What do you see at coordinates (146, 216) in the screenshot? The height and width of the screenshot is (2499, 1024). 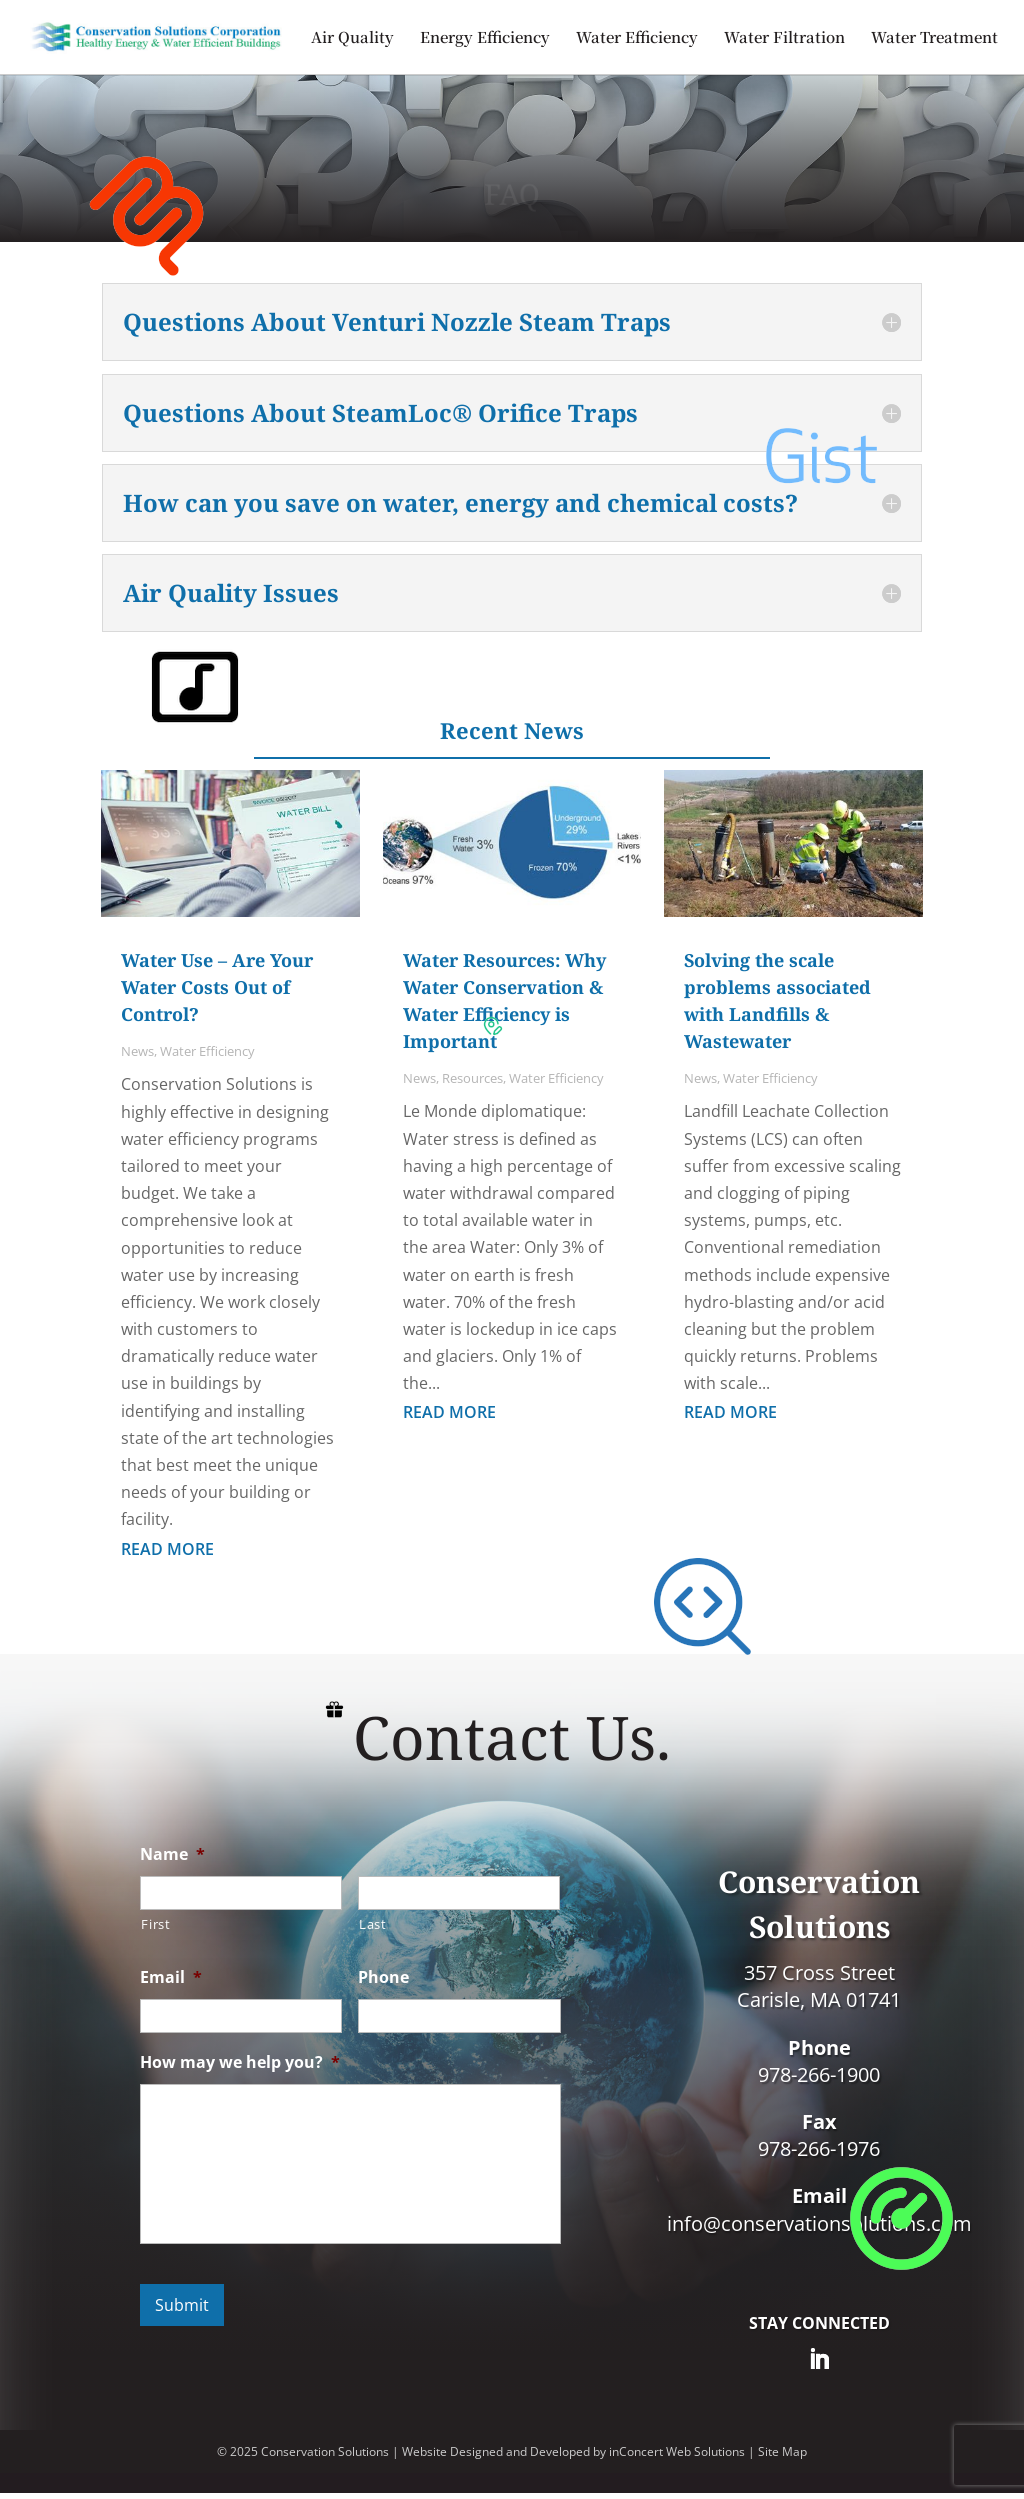 I see `access model context protocol settings` at bounding box center [146, 216].